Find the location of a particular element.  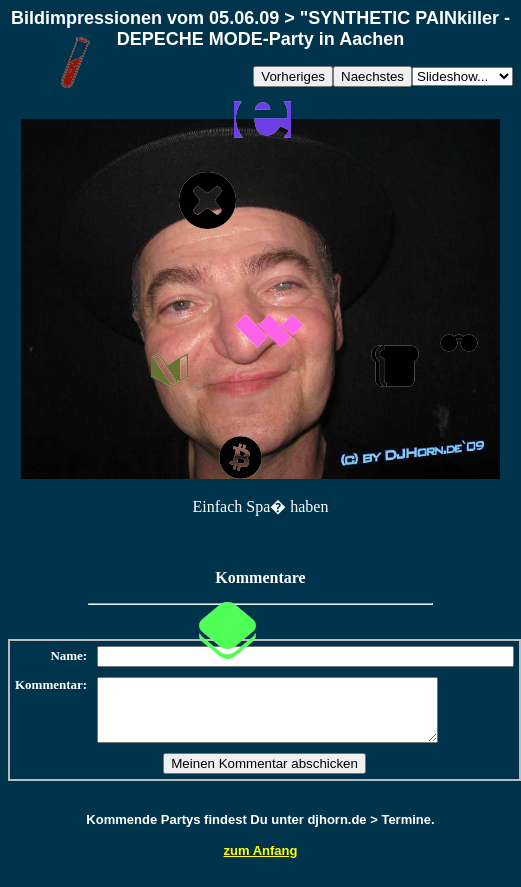

openlayers mapping library logo is located at coordinates (227, 630).